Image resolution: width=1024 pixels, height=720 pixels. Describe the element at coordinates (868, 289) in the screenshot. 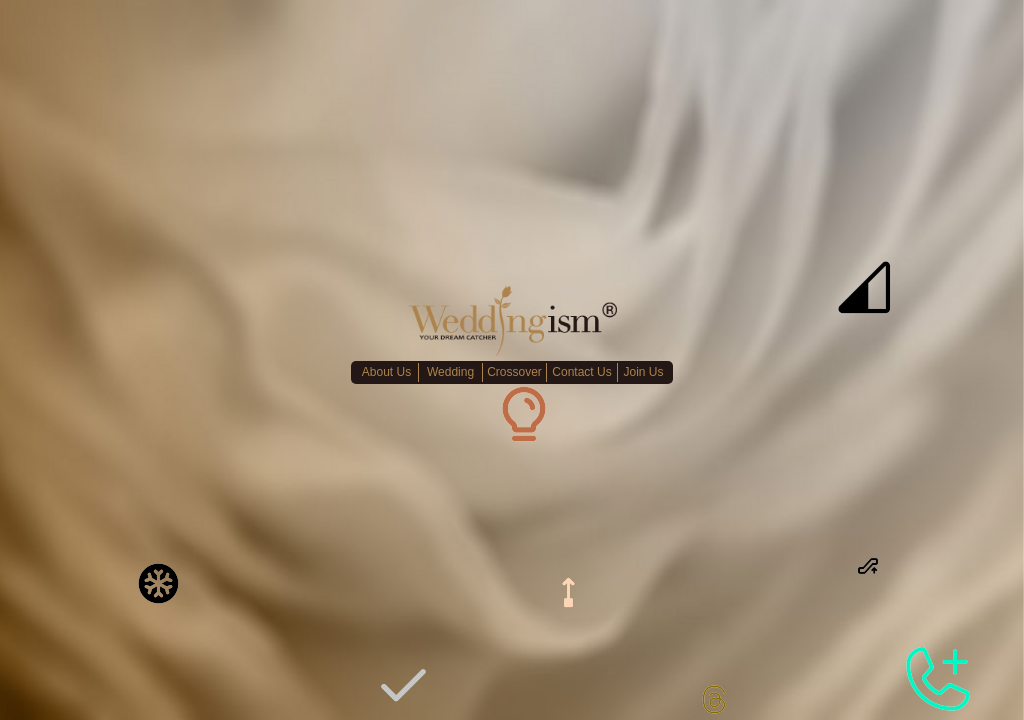

I see `indicates medium cellular signal strength` at that location.